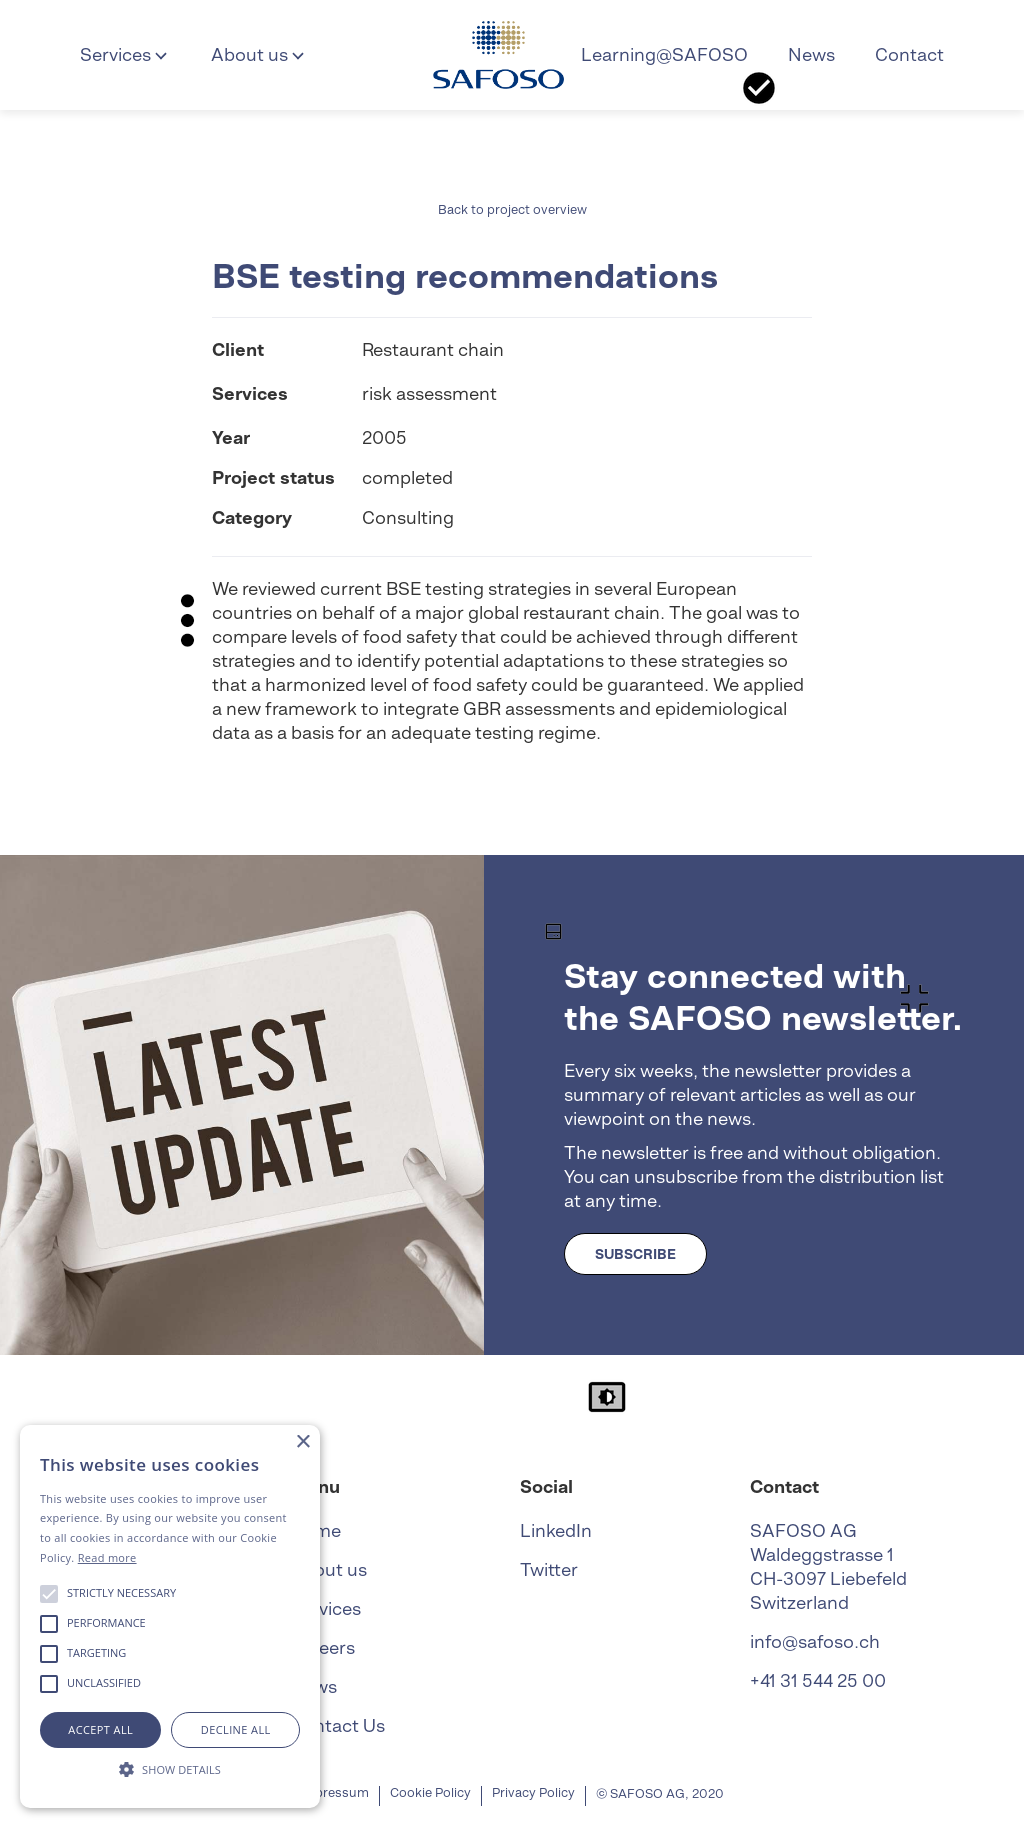 The image size is (1024, 1828). Describe the element at coordinates (553, 931) in the screenshot. I see `access hard drive or storage settings` at that location.